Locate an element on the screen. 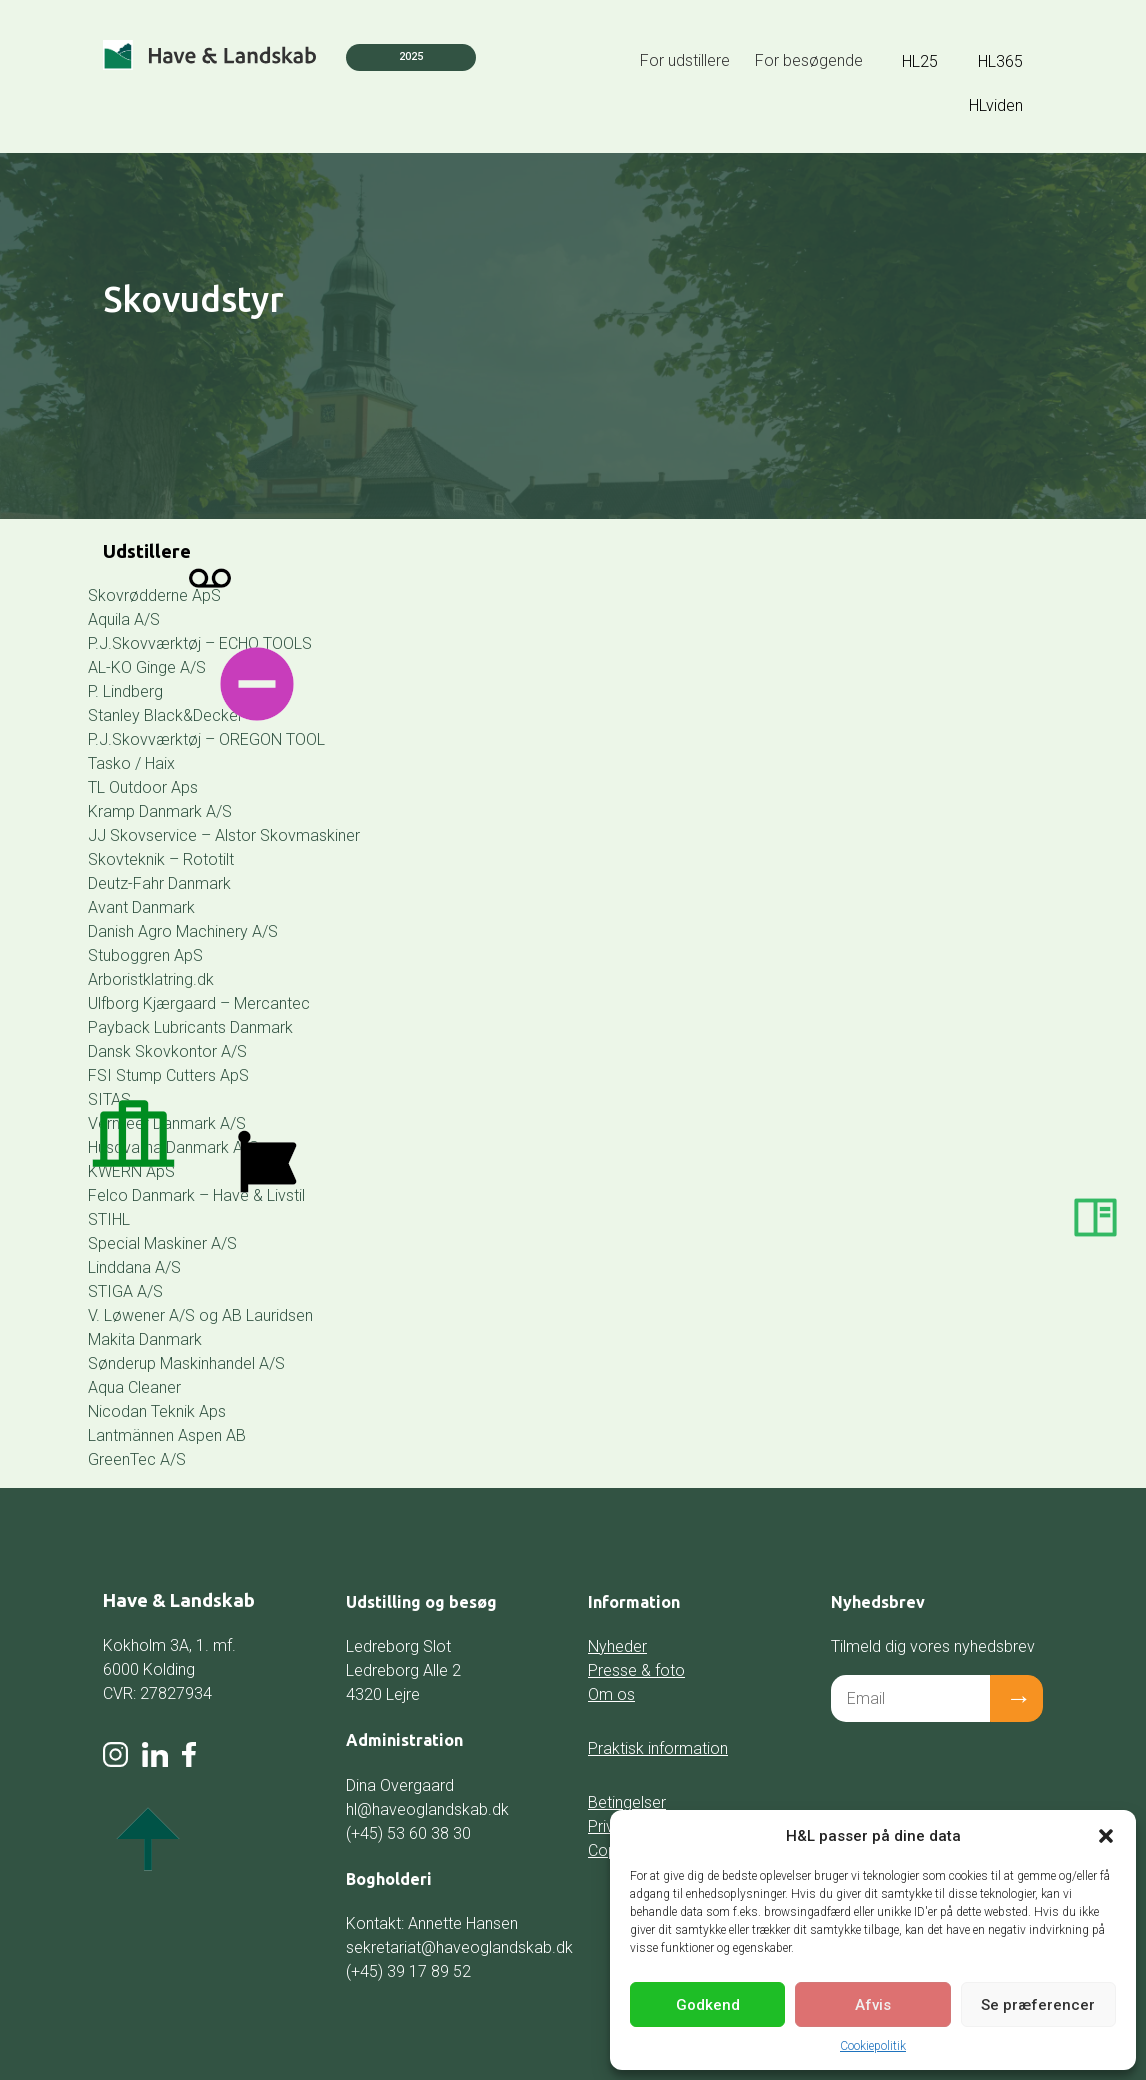  font awesome brand logo is located at coordinates (267, 1161).